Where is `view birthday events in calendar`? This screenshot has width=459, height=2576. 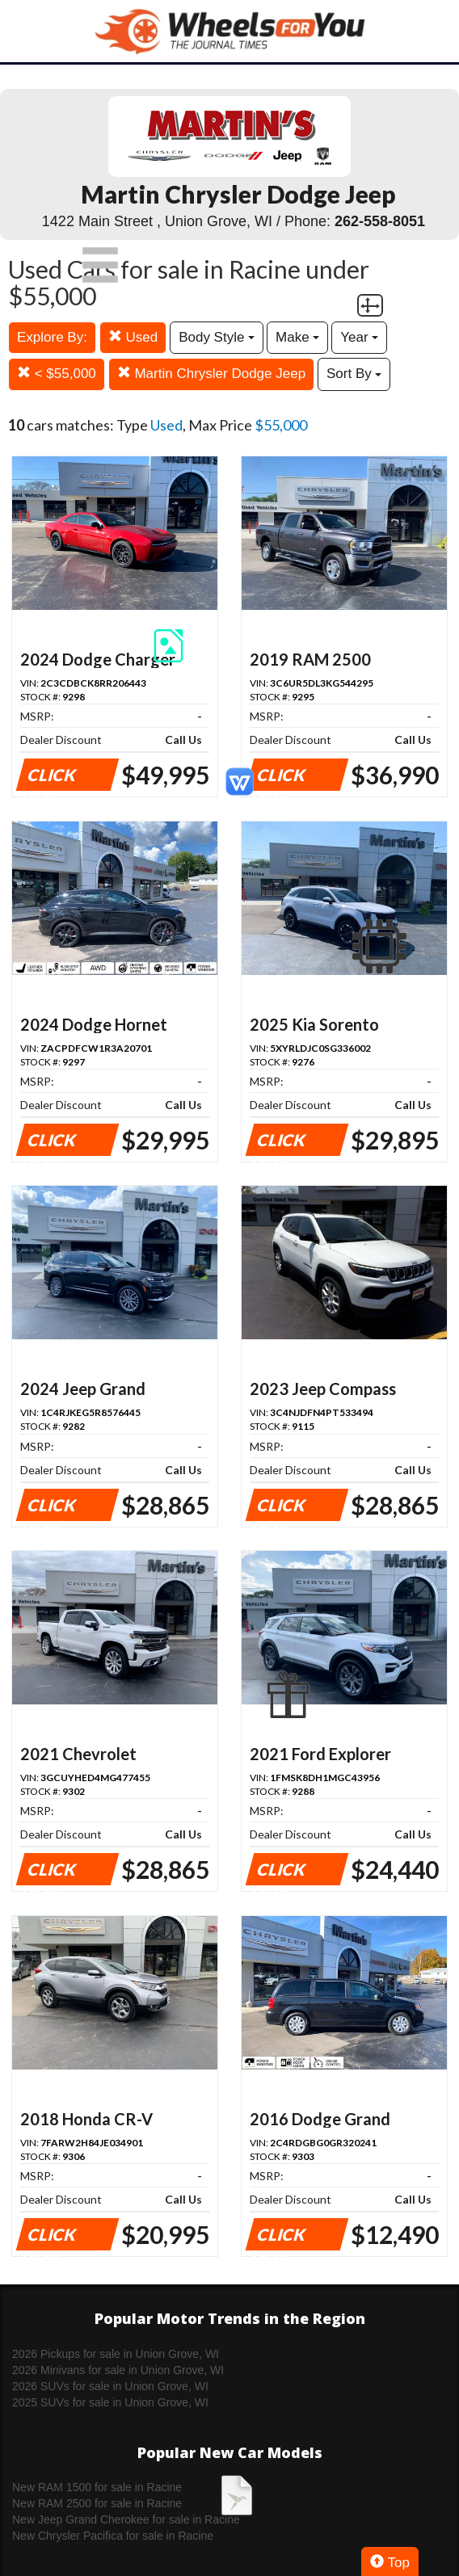
view birthday events in calendar is located at coordinates (288, 1694).